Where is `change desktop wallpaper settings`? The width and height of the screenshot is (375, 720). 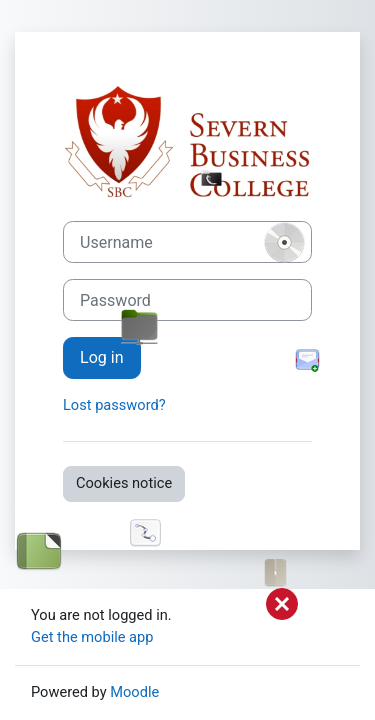 change desktop wallpaper settings is located at coordinates (39, 551).